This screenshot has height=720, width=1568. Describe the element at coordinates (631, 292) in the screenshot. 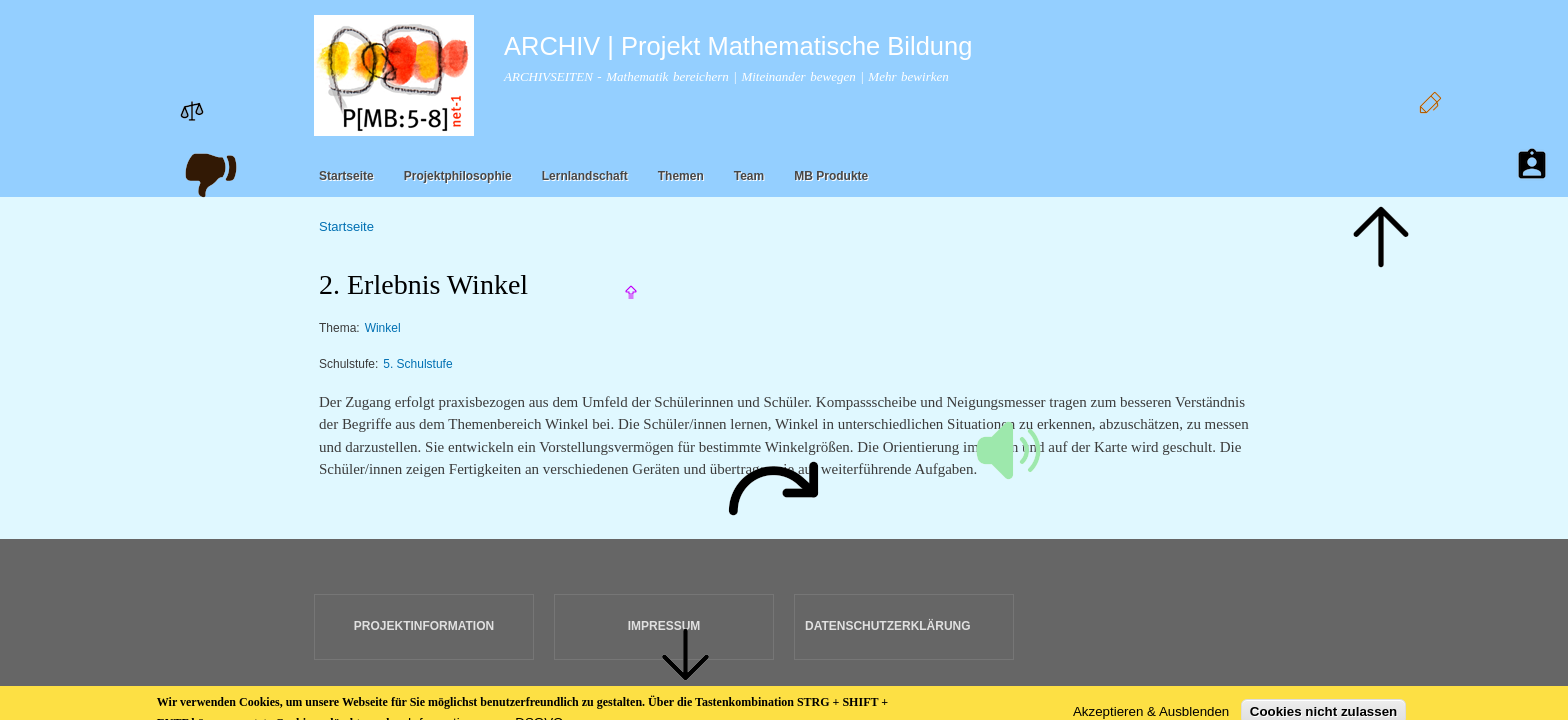

I see `upload multiple files or items` at that location.